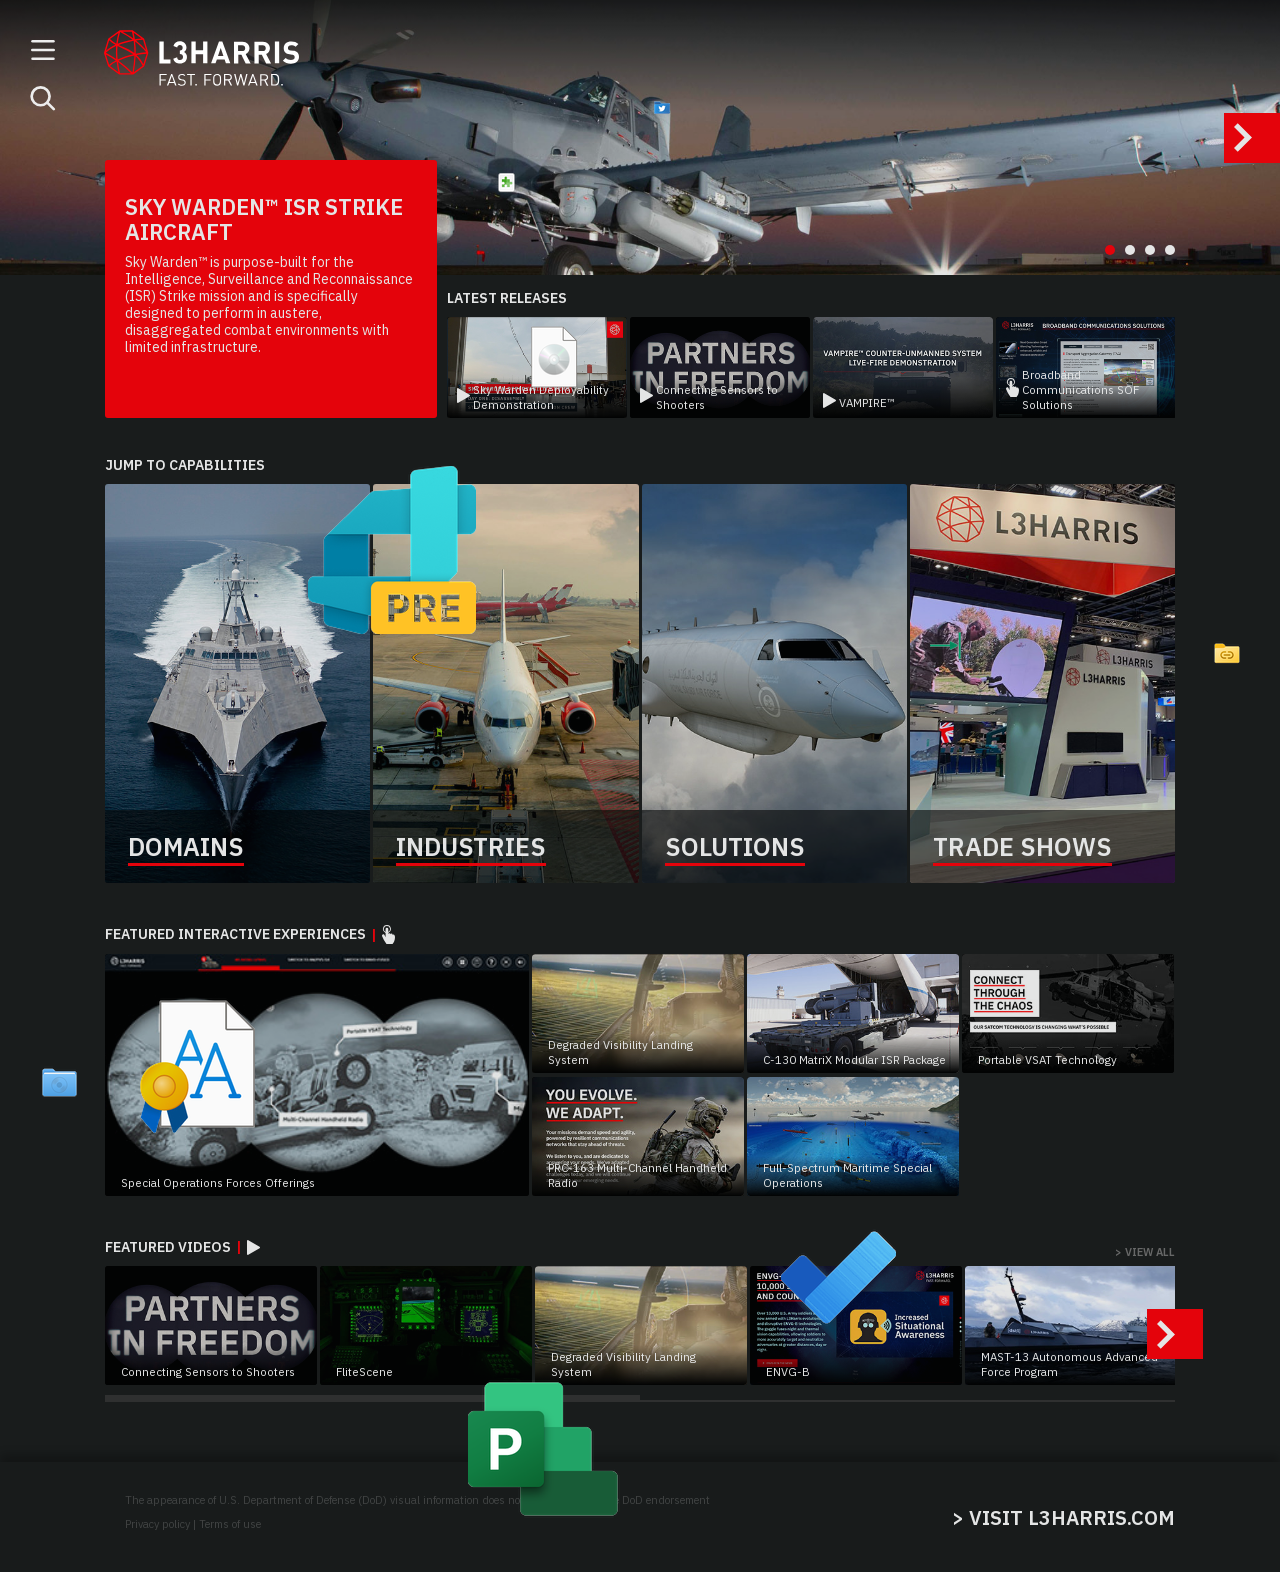 This screenshot has width=1280, height=1572. I want to click on open visual blend preview application, so click(392, 550).